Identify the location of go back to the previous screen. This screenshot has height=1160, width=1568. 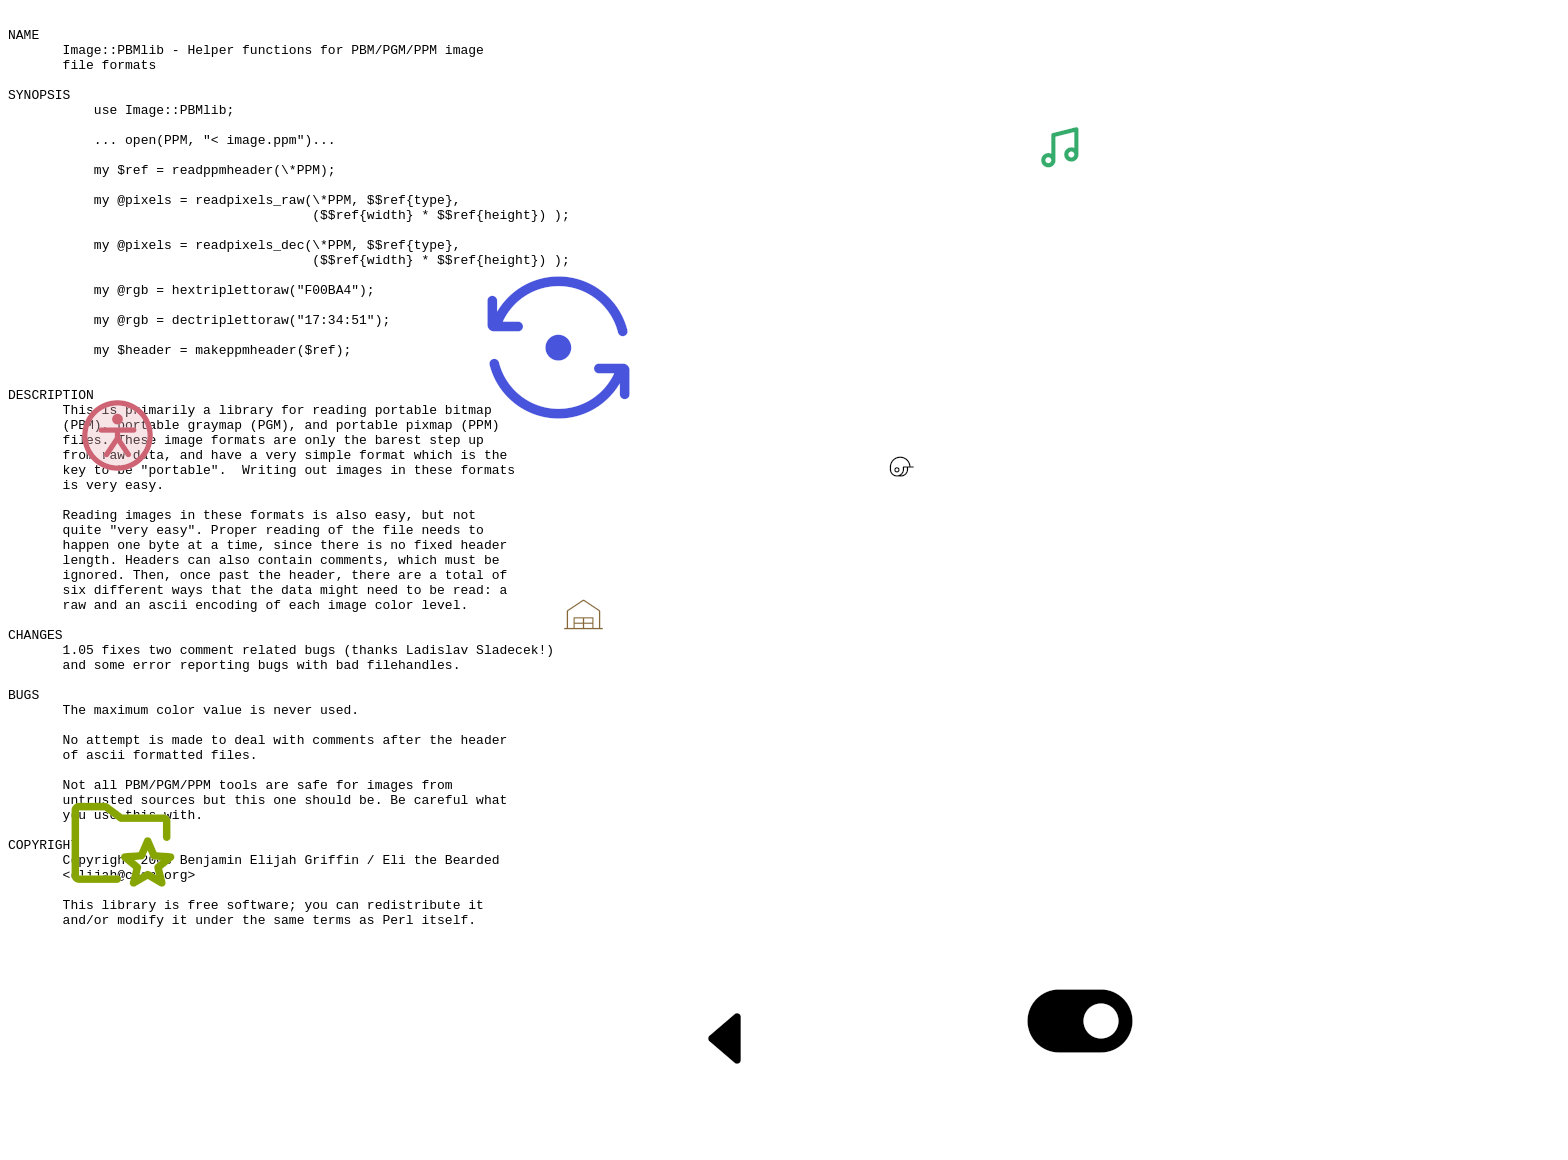
(724, 1038).